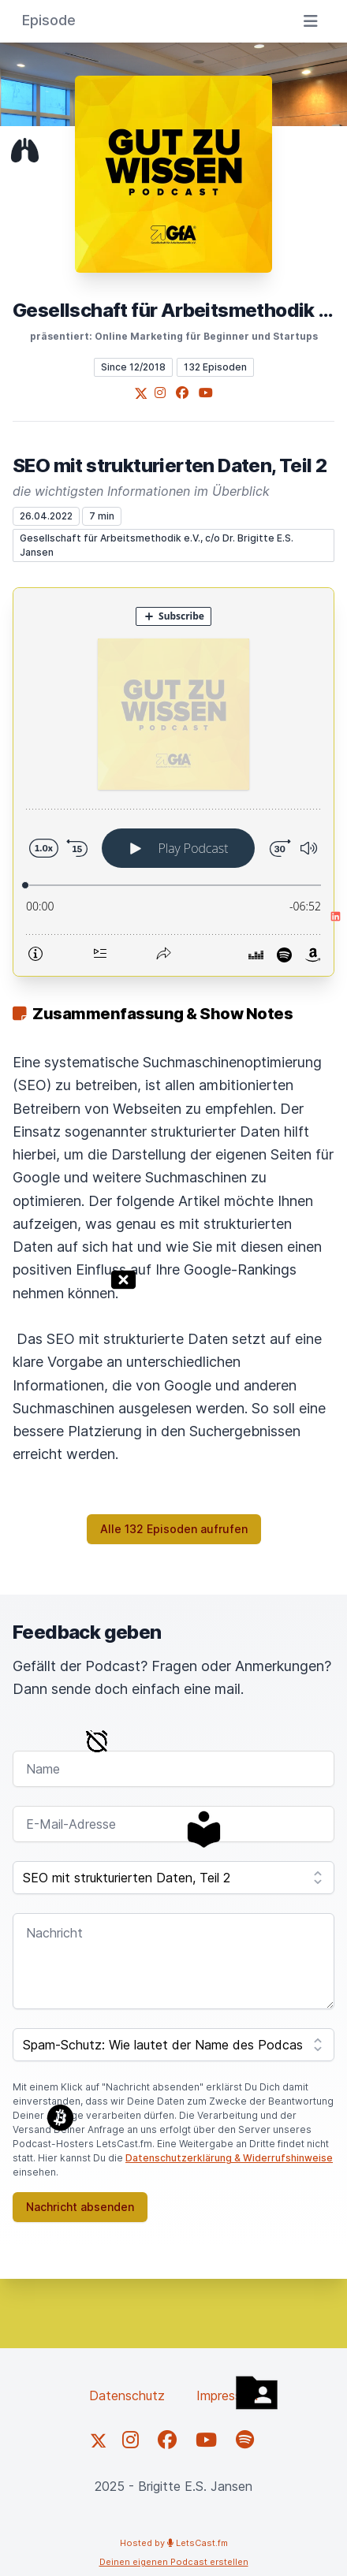  I want to click on disable or turn off alarm, so click(97, 1741).